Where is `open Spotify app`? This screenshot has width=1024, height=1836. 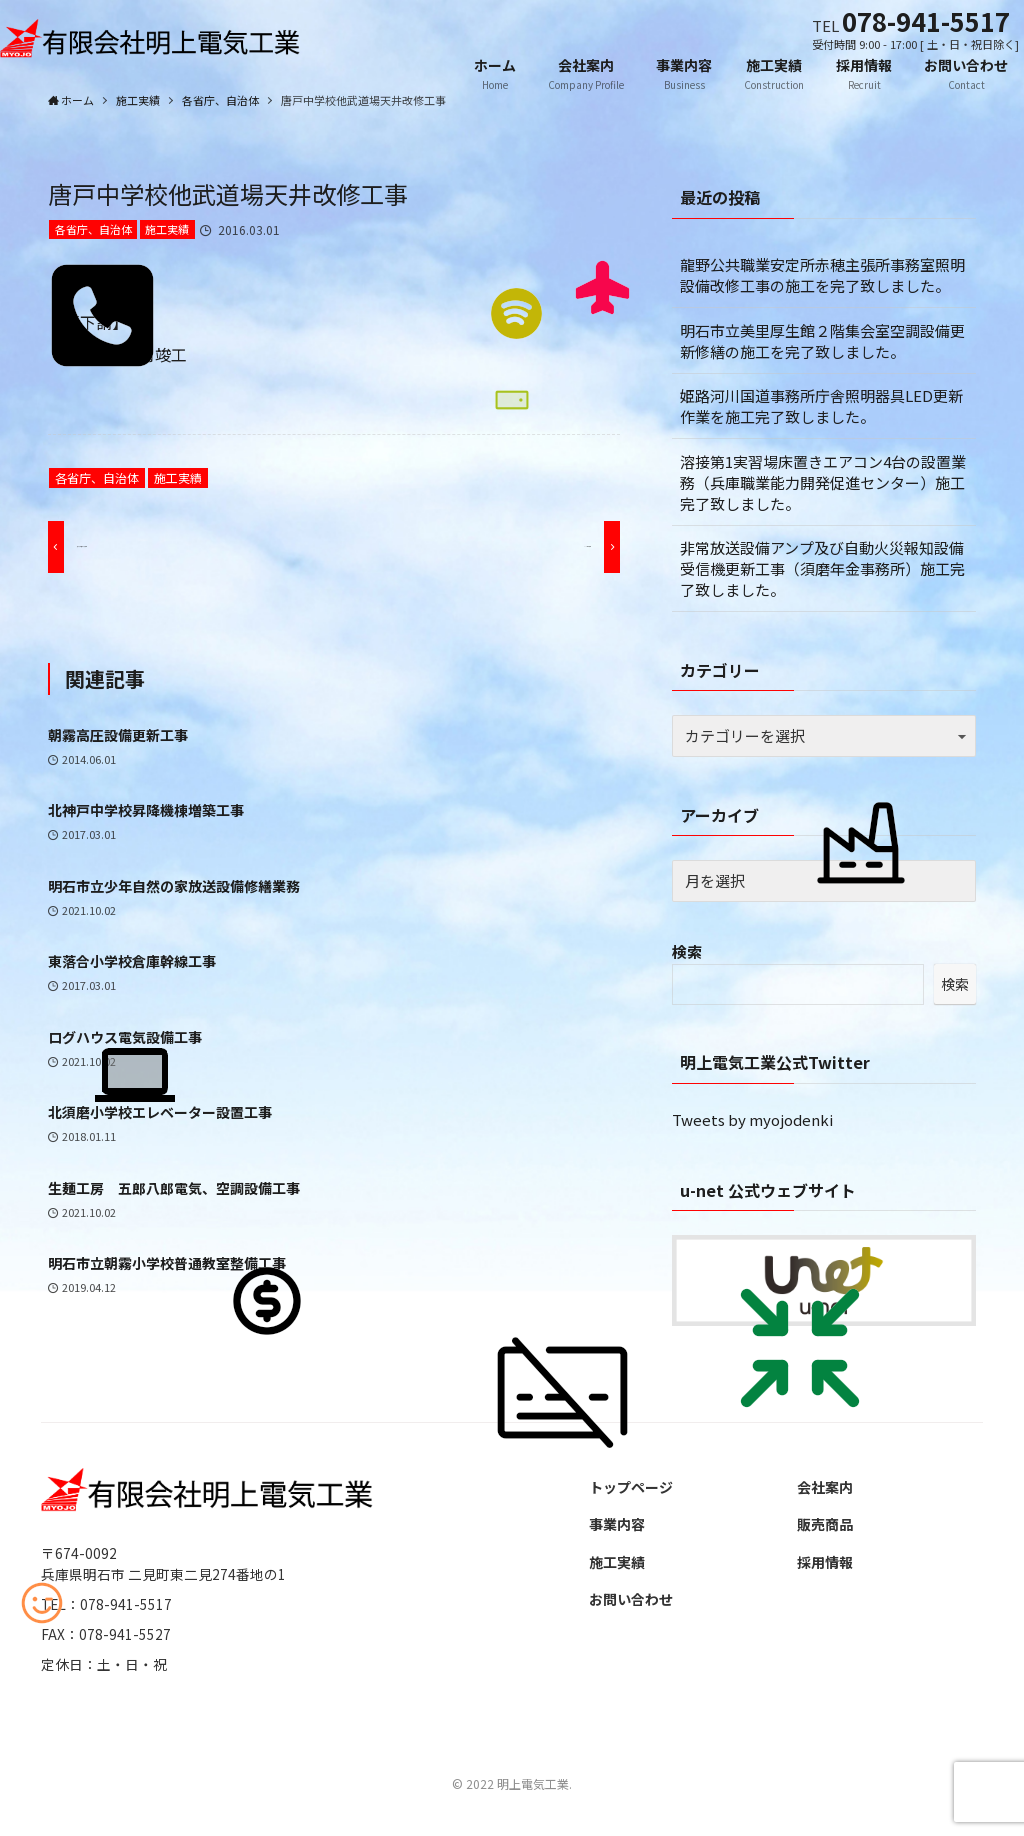
open Spotify app is located at coordinates (516, 313).